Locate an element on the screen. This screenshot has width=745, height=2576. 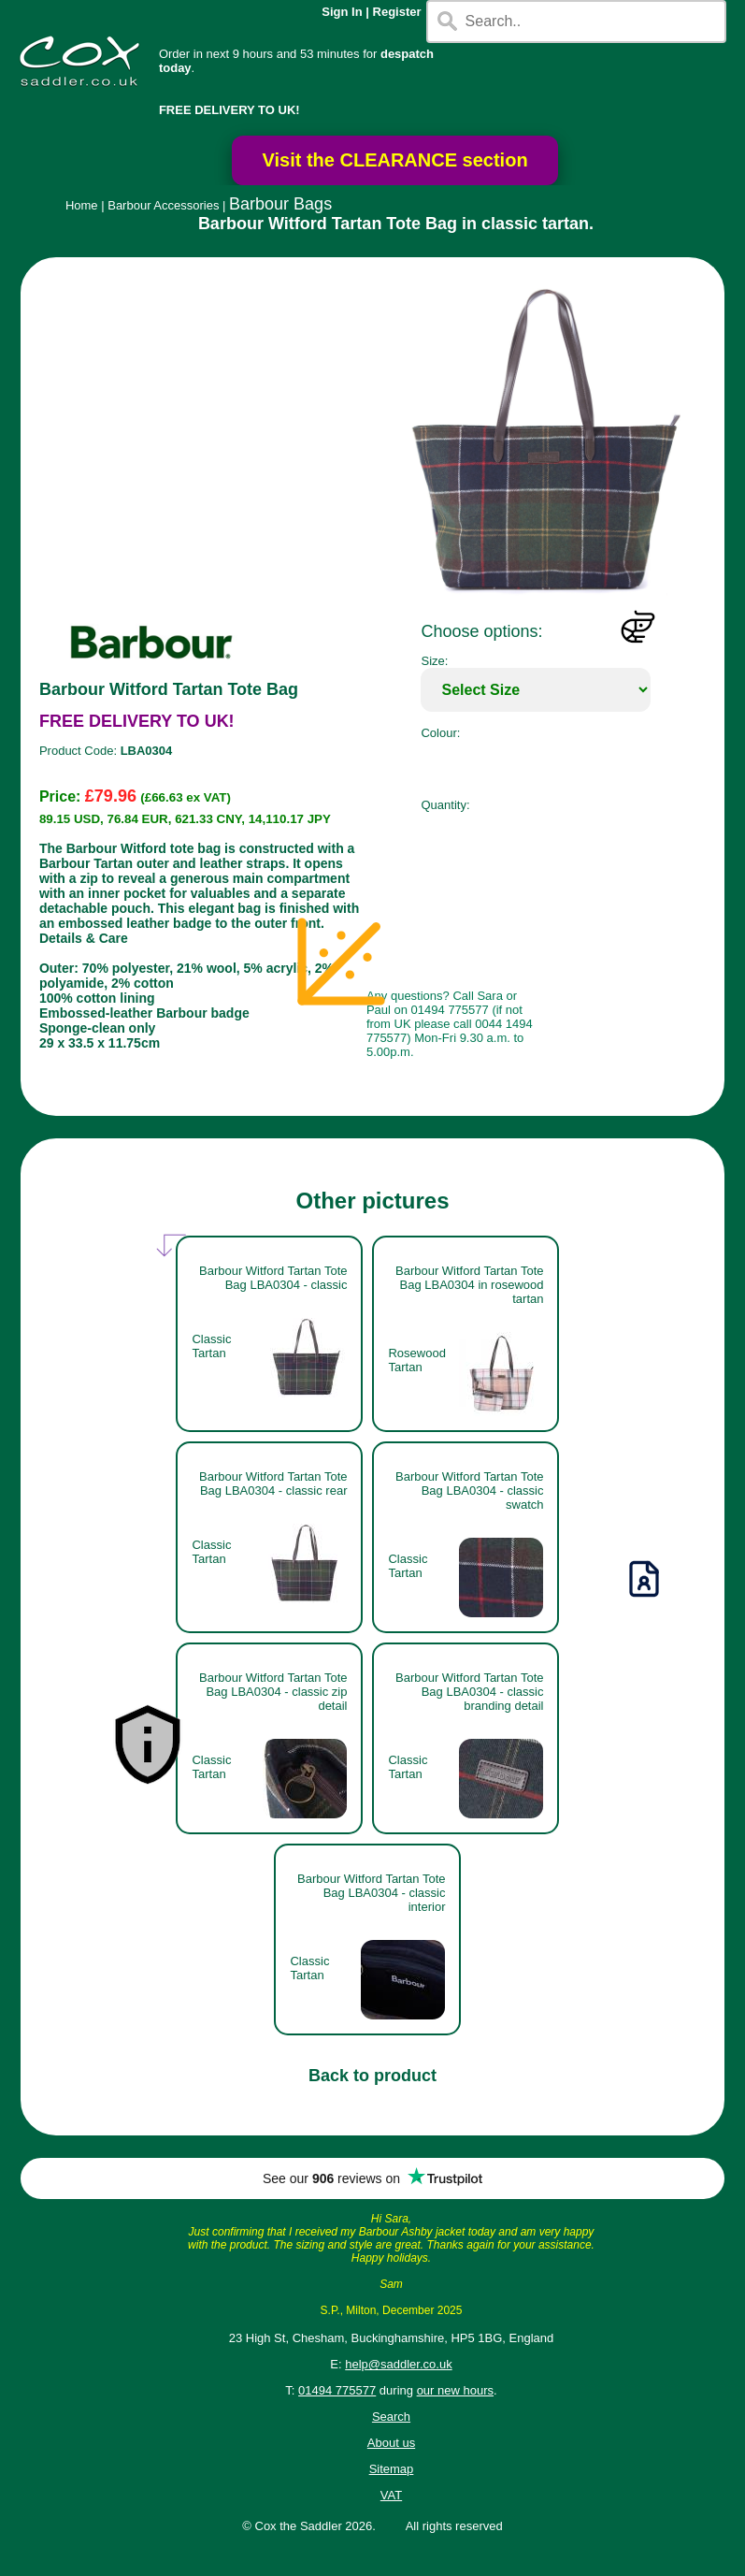
go back and down in navigation is located at coordinates (170, 1243).